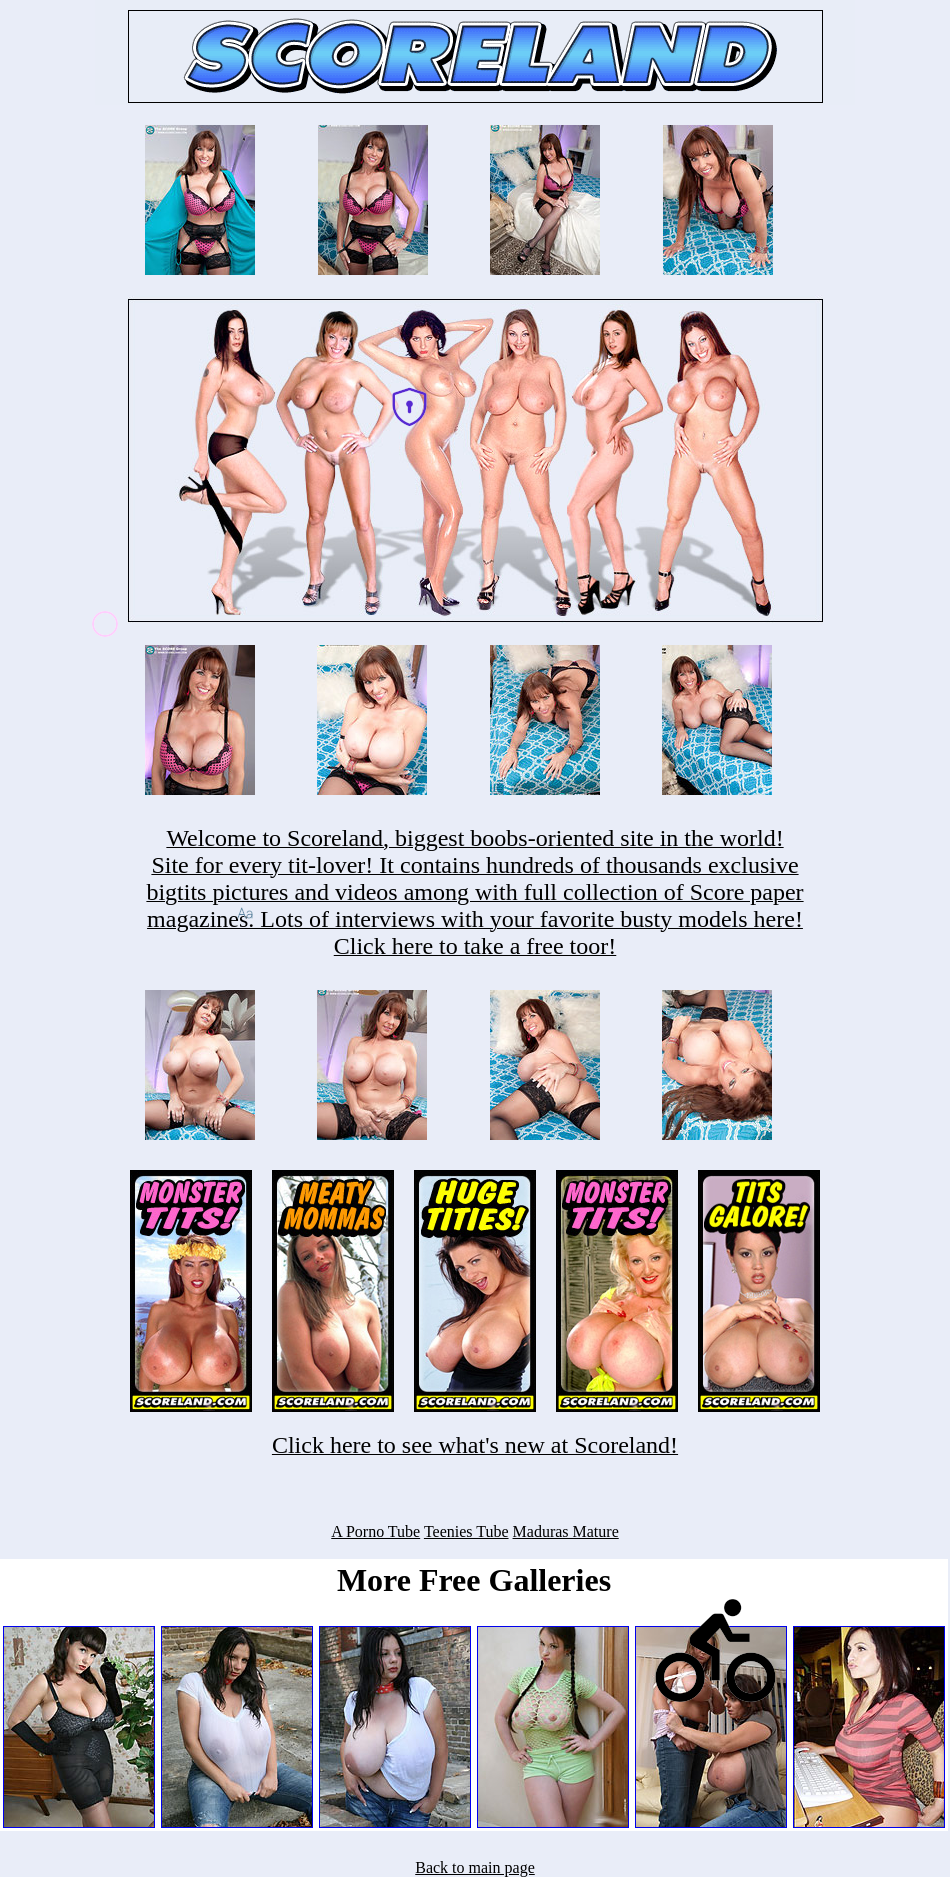  What do you see at coordinates (105, 624) in the screenshot?
I see `unselected radio button option` at bounding box center [105, 624].